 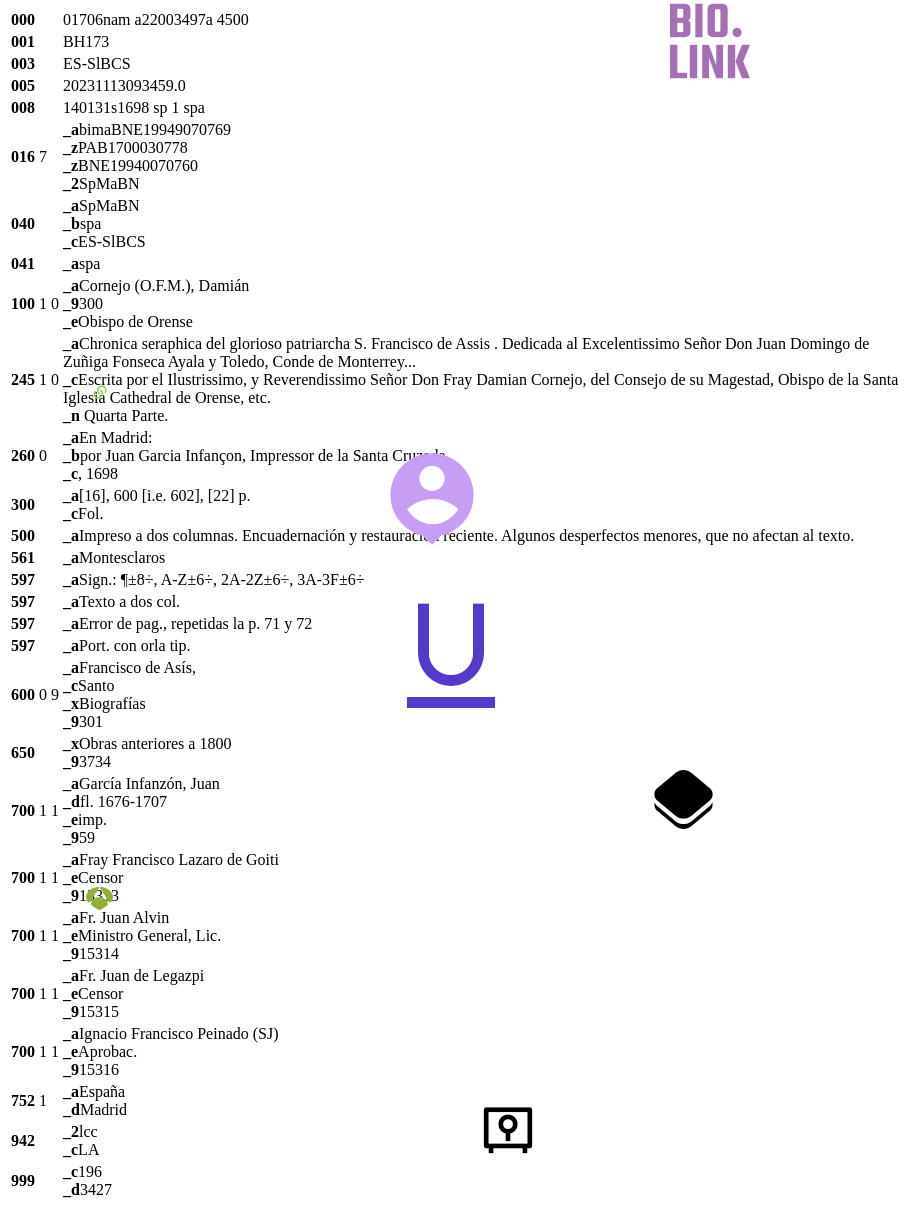 I want to click on view linked accounts or connections, so click(x=100, y=392).